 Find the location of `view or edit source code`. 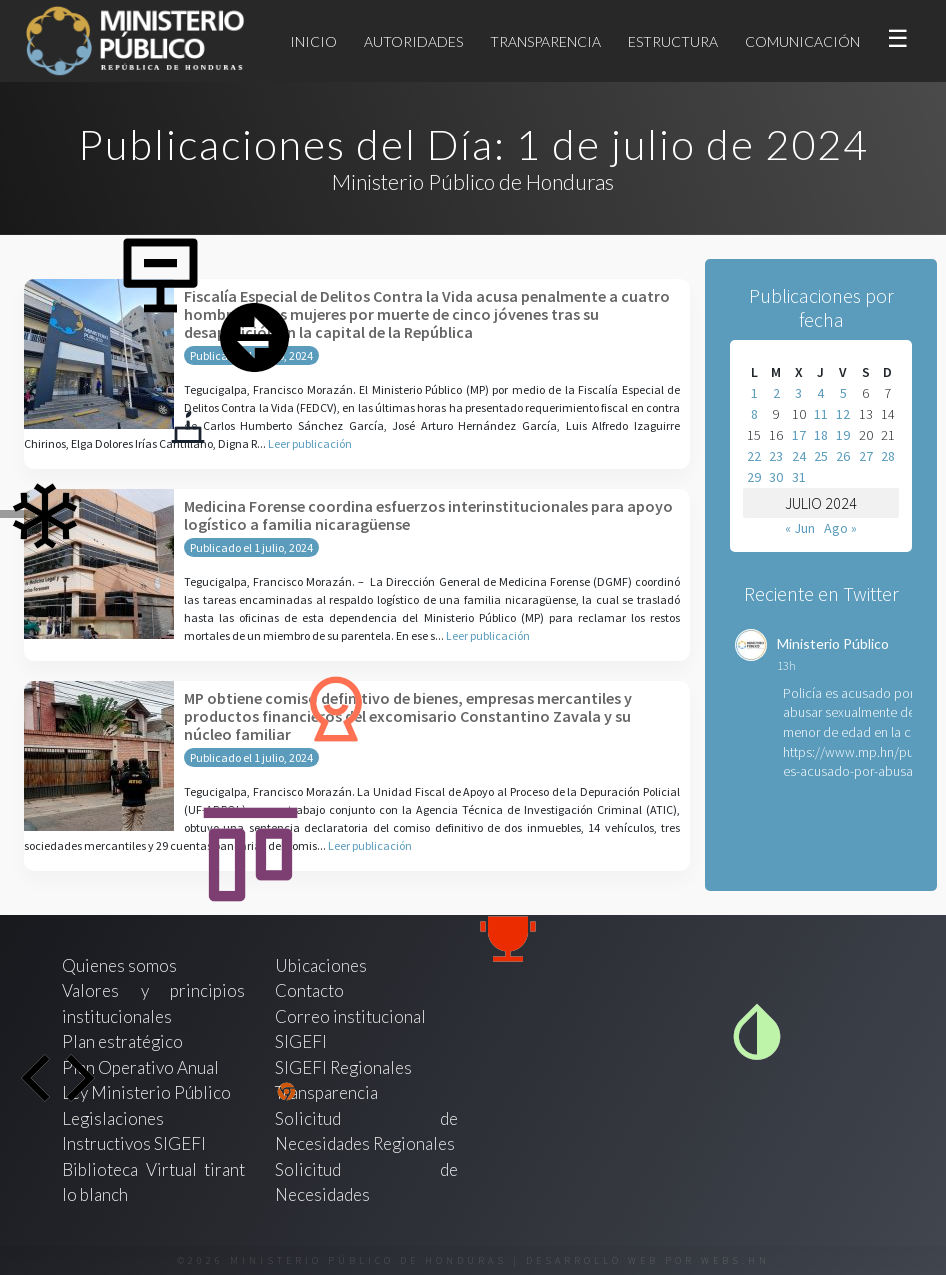

view or edit source code is located at coordinates (58, 1078).